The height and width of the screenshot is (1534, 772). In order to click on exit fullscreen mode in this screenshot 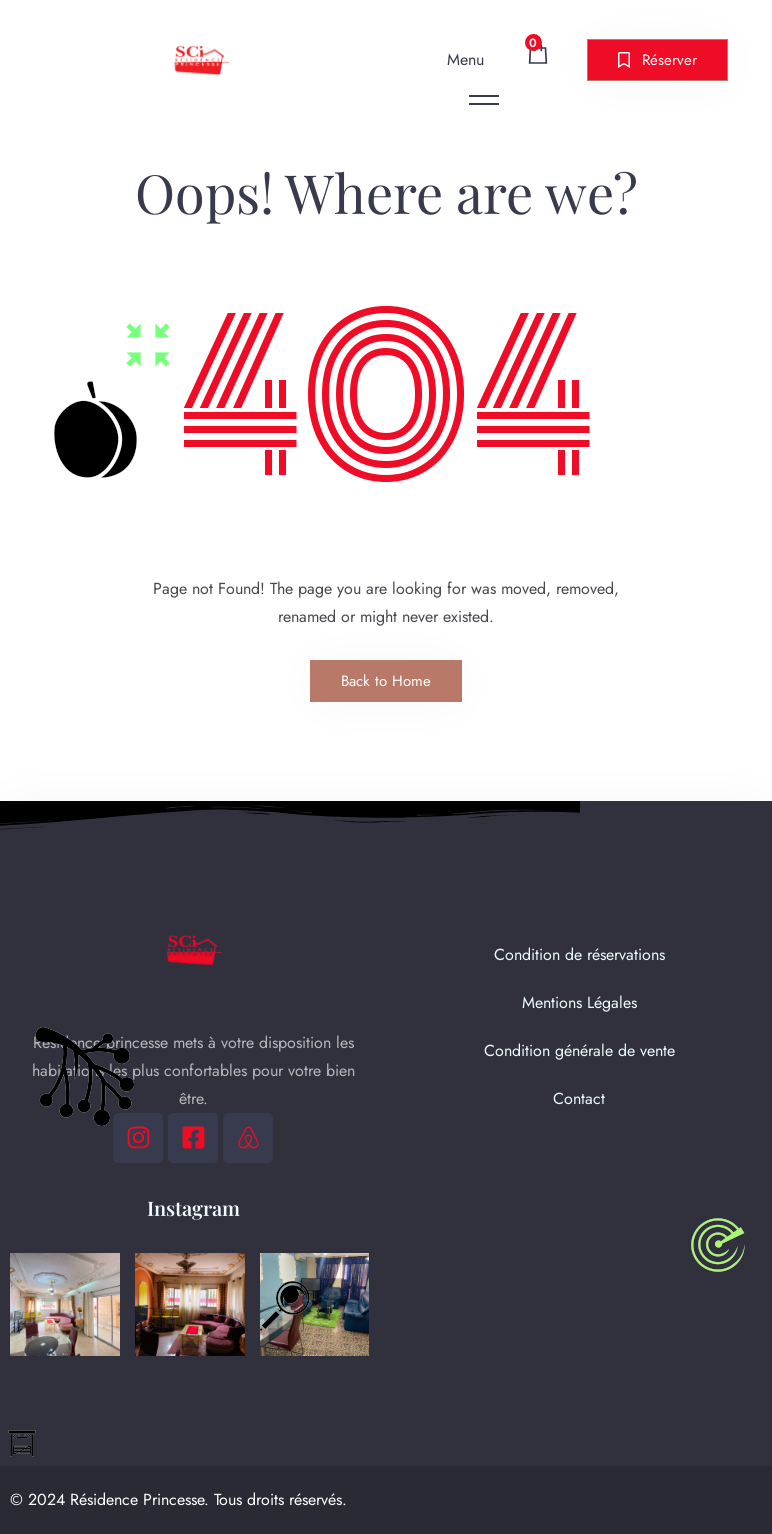, I will do `click(148, 345)`.